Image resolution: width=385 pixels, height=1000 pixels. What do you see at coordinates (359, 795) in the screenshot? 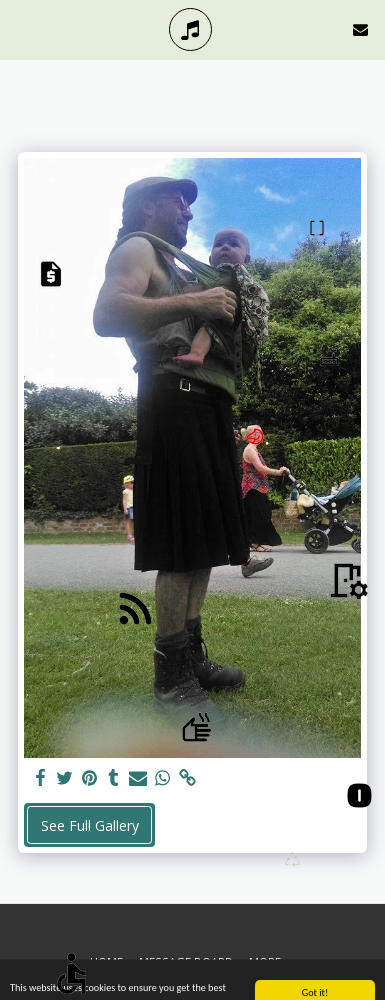
I see `view more information` at bounding box center [359, 795].